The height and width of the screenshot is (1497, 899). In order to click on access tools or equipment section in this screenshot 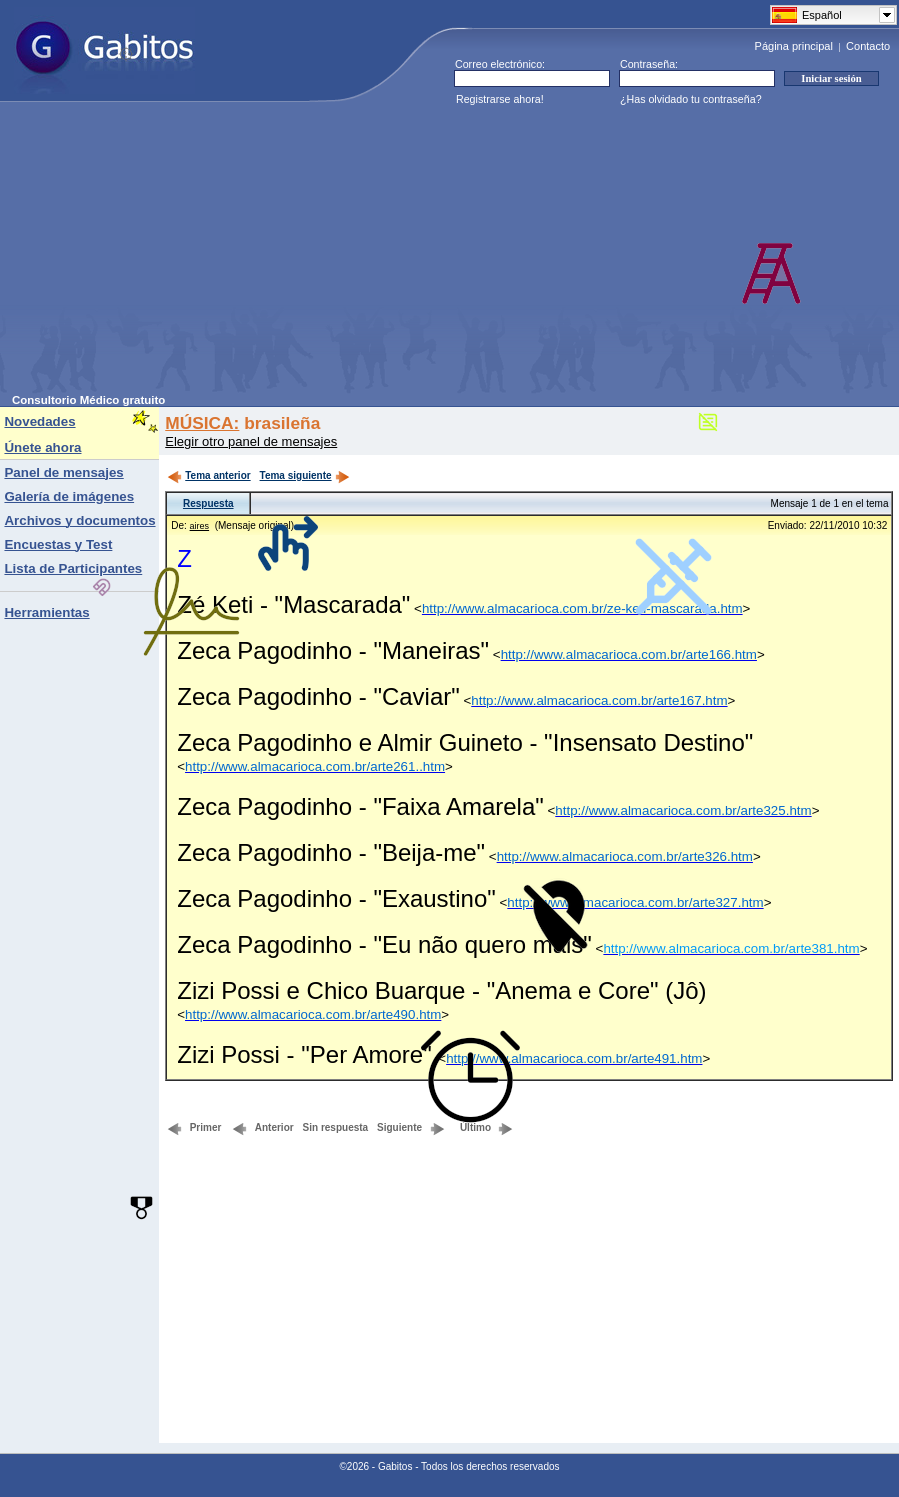, I will do `click(772, 273)`.